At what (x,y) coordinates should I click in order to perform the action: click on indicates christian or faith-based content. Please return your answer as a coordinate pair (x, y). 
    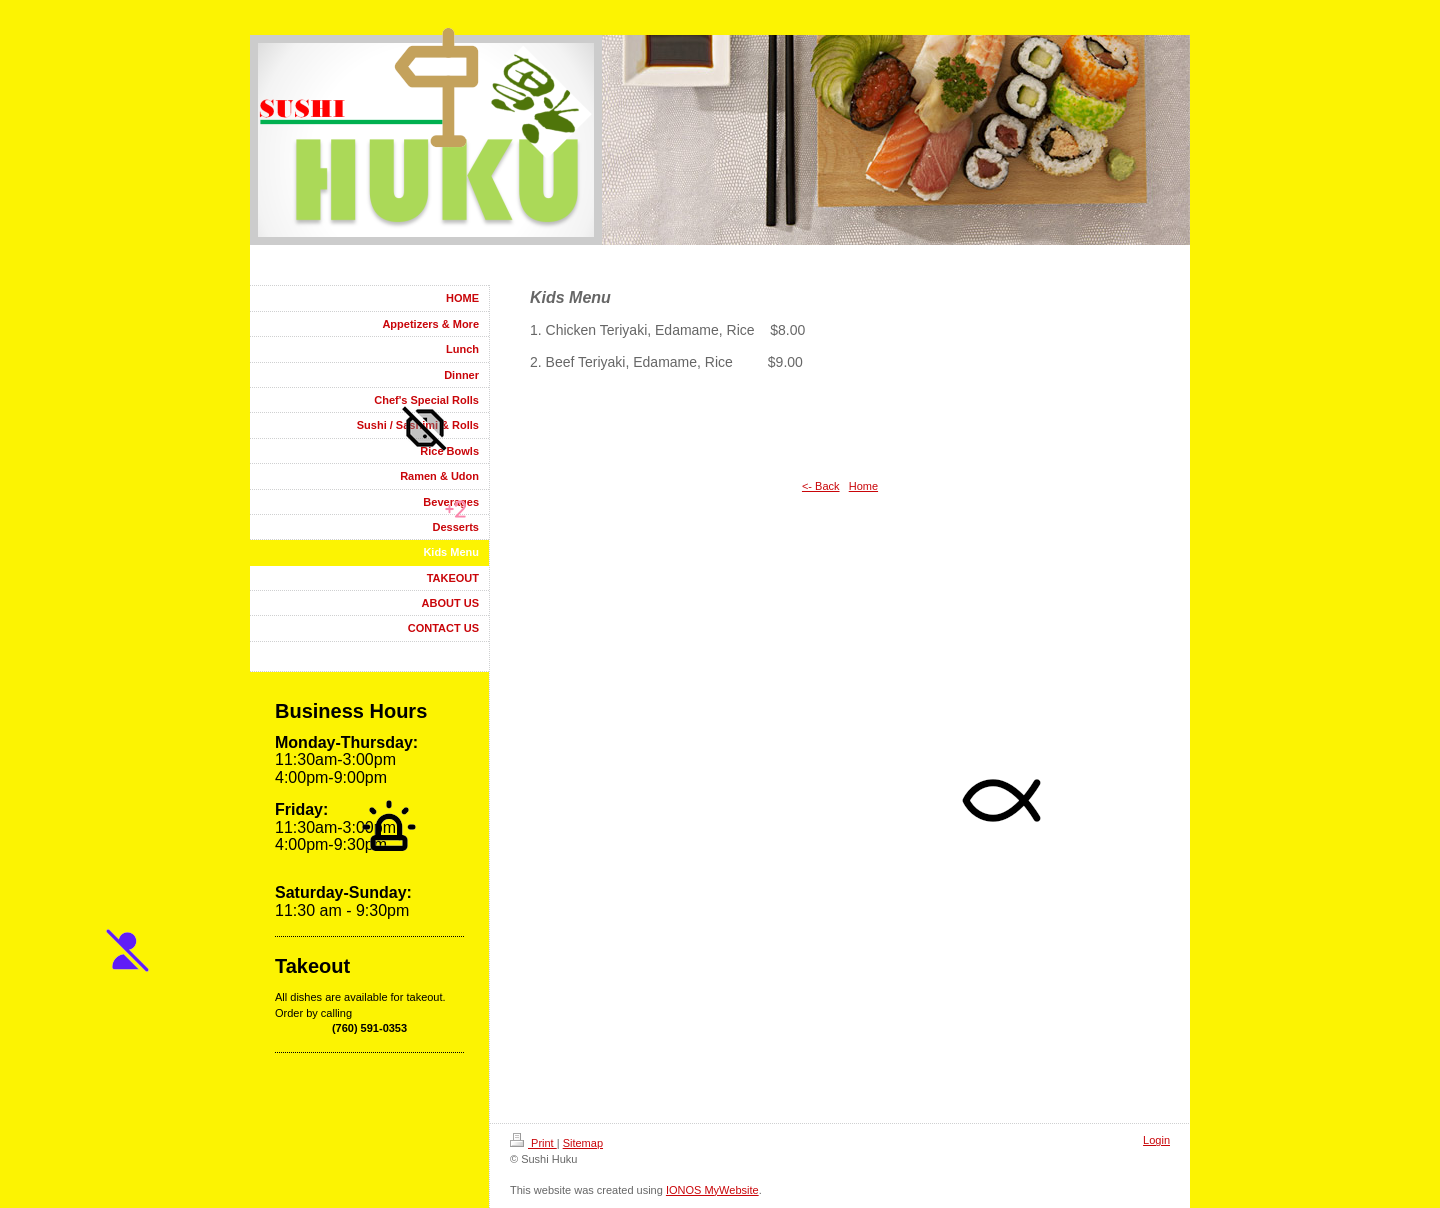
    Looking at the image, I should click on (1001, 800).